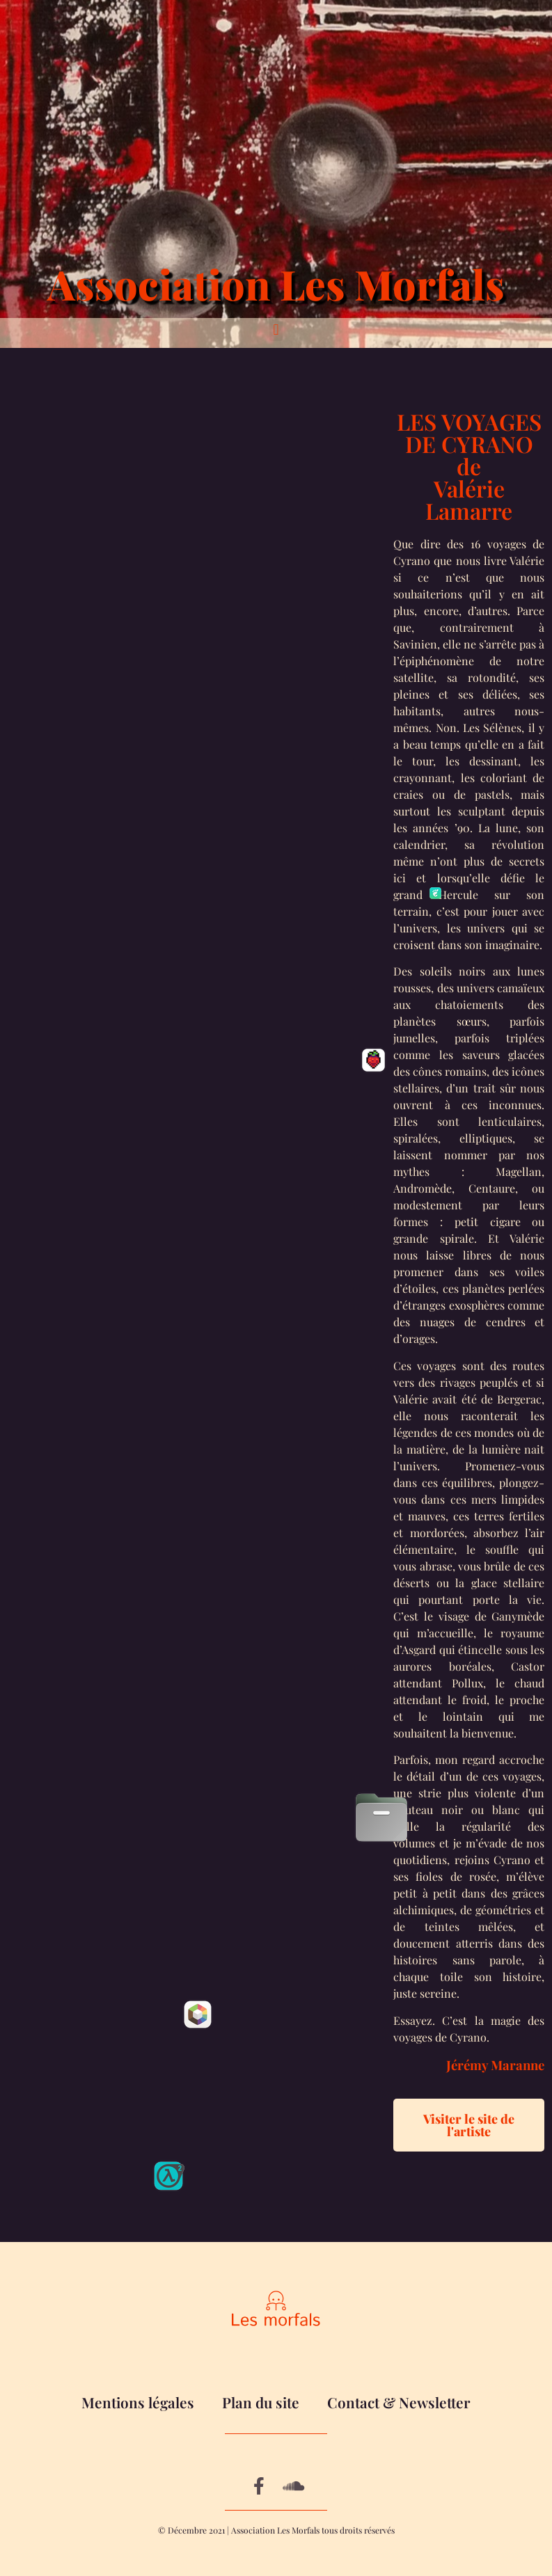  What do you see at coordinates (435, 893) in the screenshot?
I see `launch gnome desktop environment` at bounding box center [435, 893].